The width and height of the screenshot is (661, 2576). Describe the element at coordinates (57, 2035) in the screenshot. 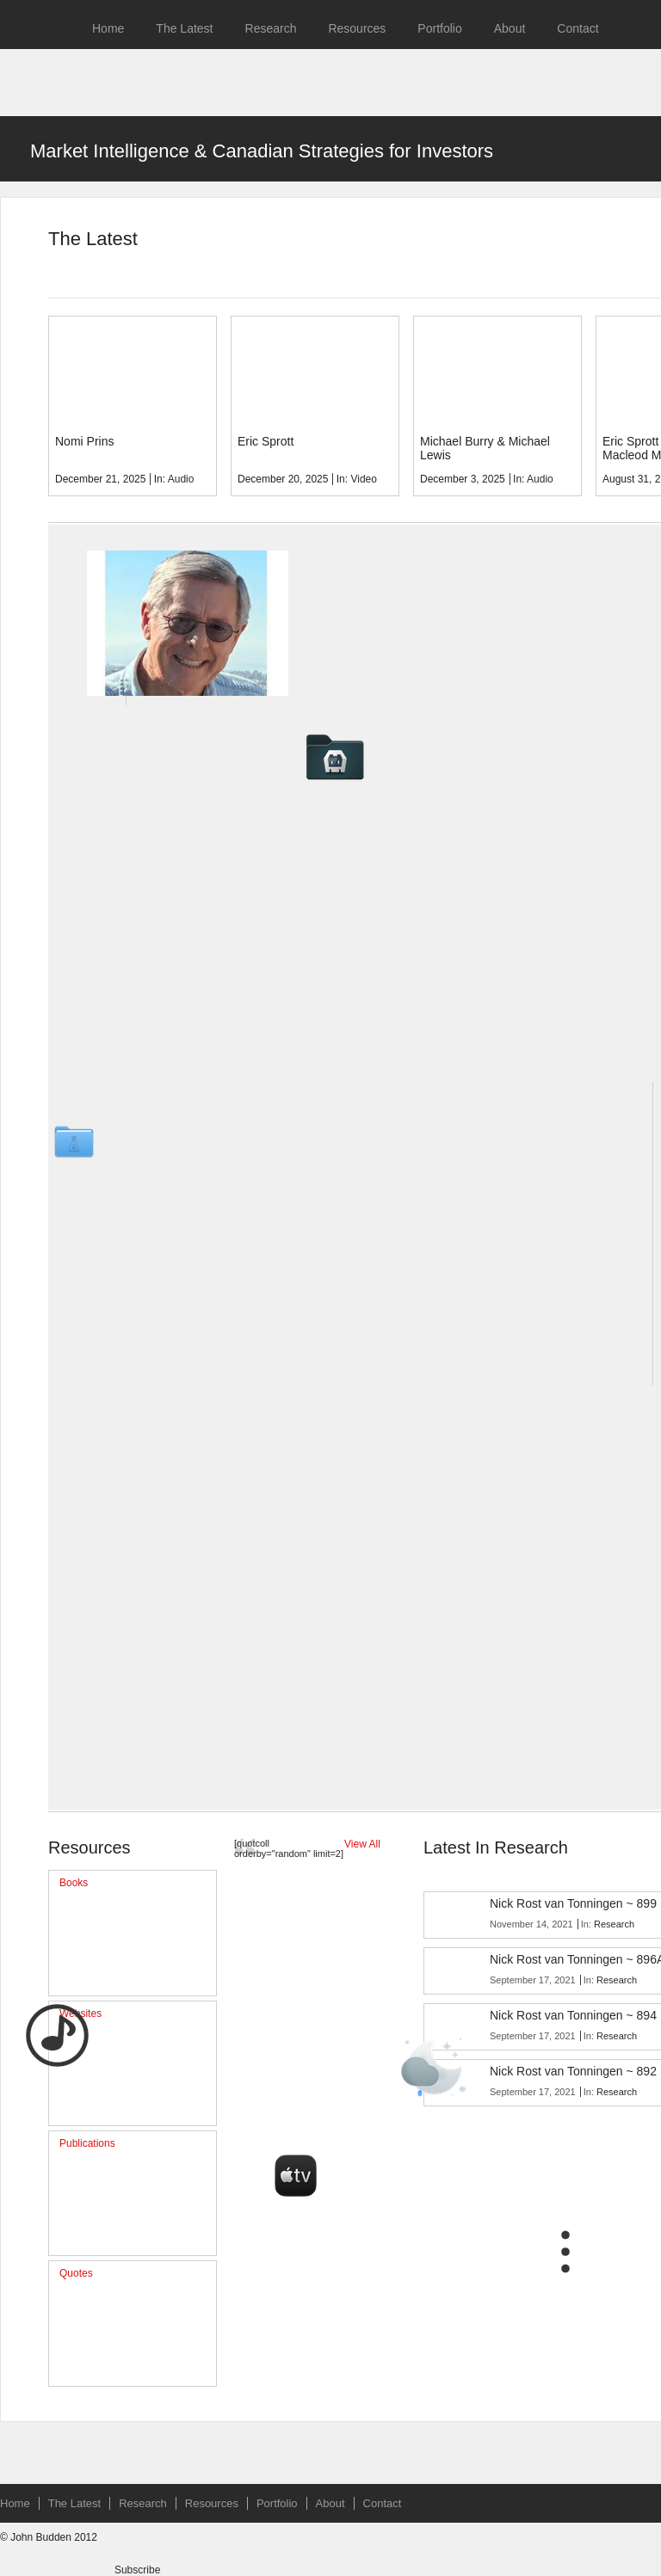

I see `open cantata music player` at that location.